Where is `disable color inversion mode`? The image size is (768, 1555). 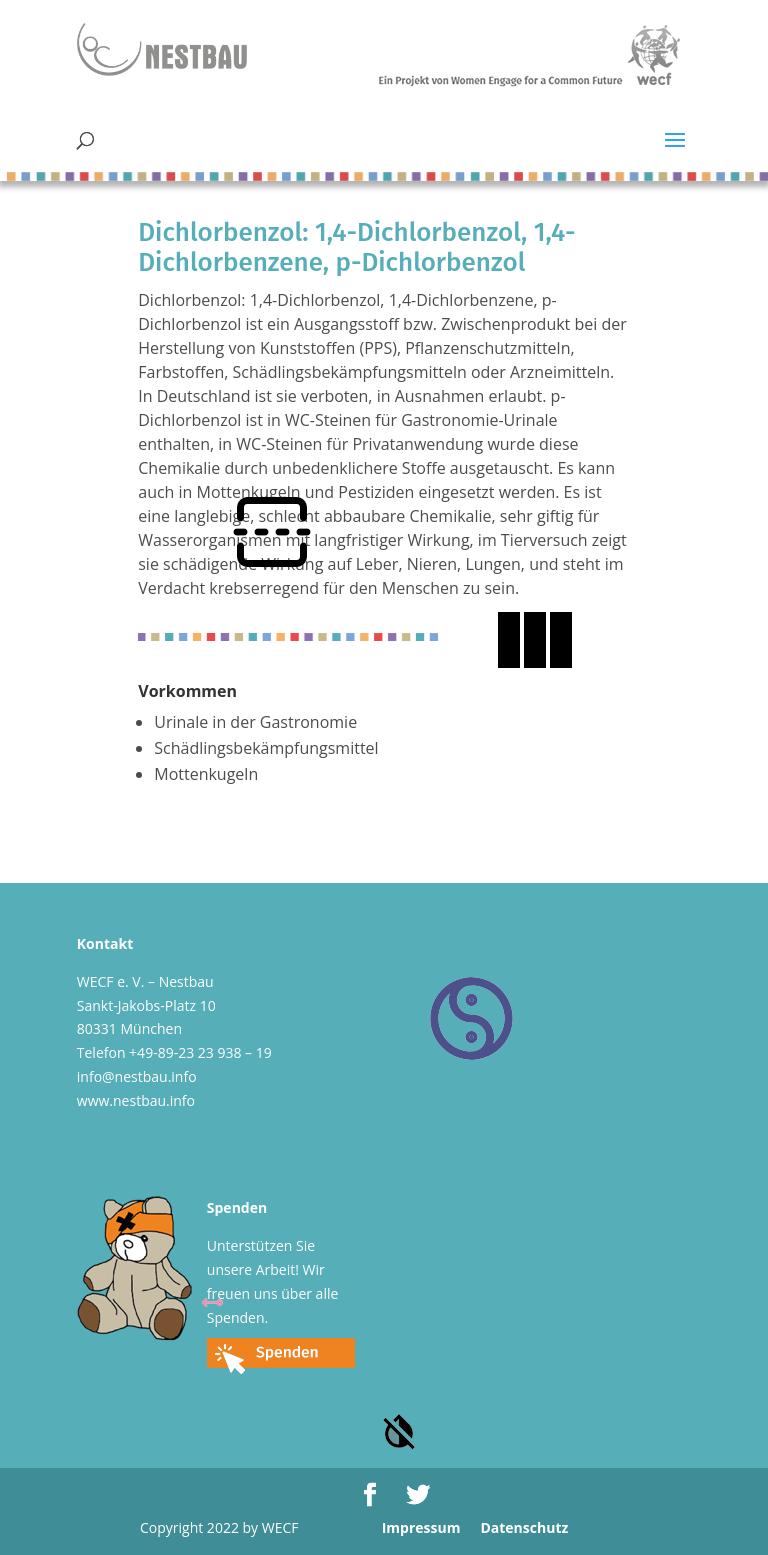
disable color inversion mode is located at coordinates (399, 1431).